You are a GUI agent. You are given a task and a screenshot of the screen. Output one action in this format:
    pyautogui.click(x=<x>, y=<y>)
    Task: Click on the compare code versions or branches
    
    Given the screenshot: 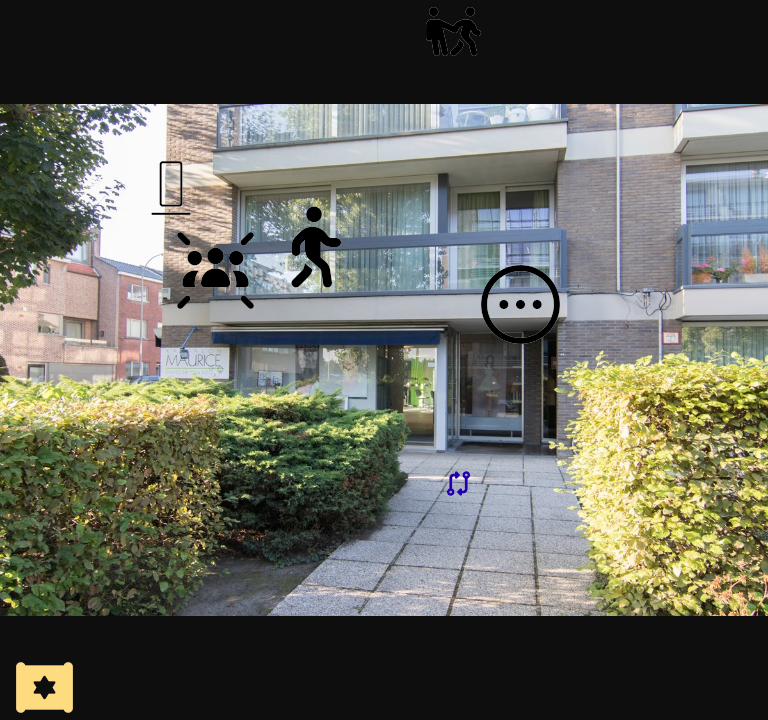 What is the action you would take?
    pyautogui.click(x=458, y=483)
    